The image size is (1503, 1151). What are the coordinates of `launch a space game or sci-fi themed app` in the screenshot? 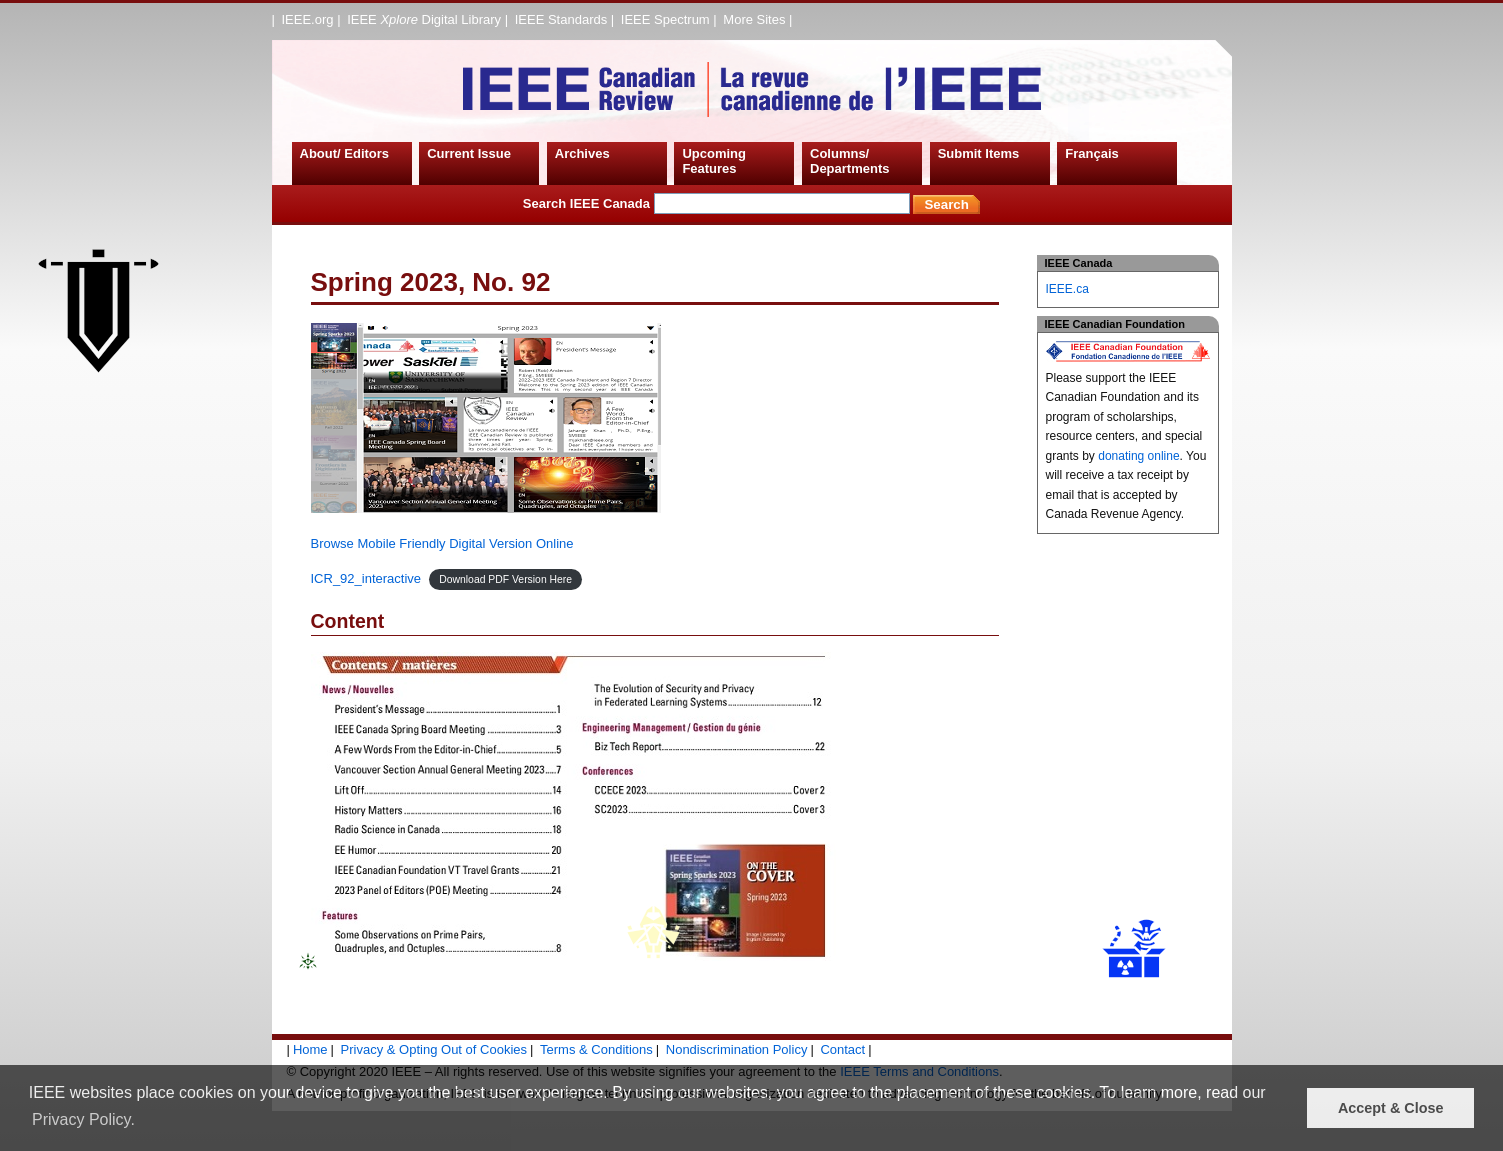 It's located at (653, 931).